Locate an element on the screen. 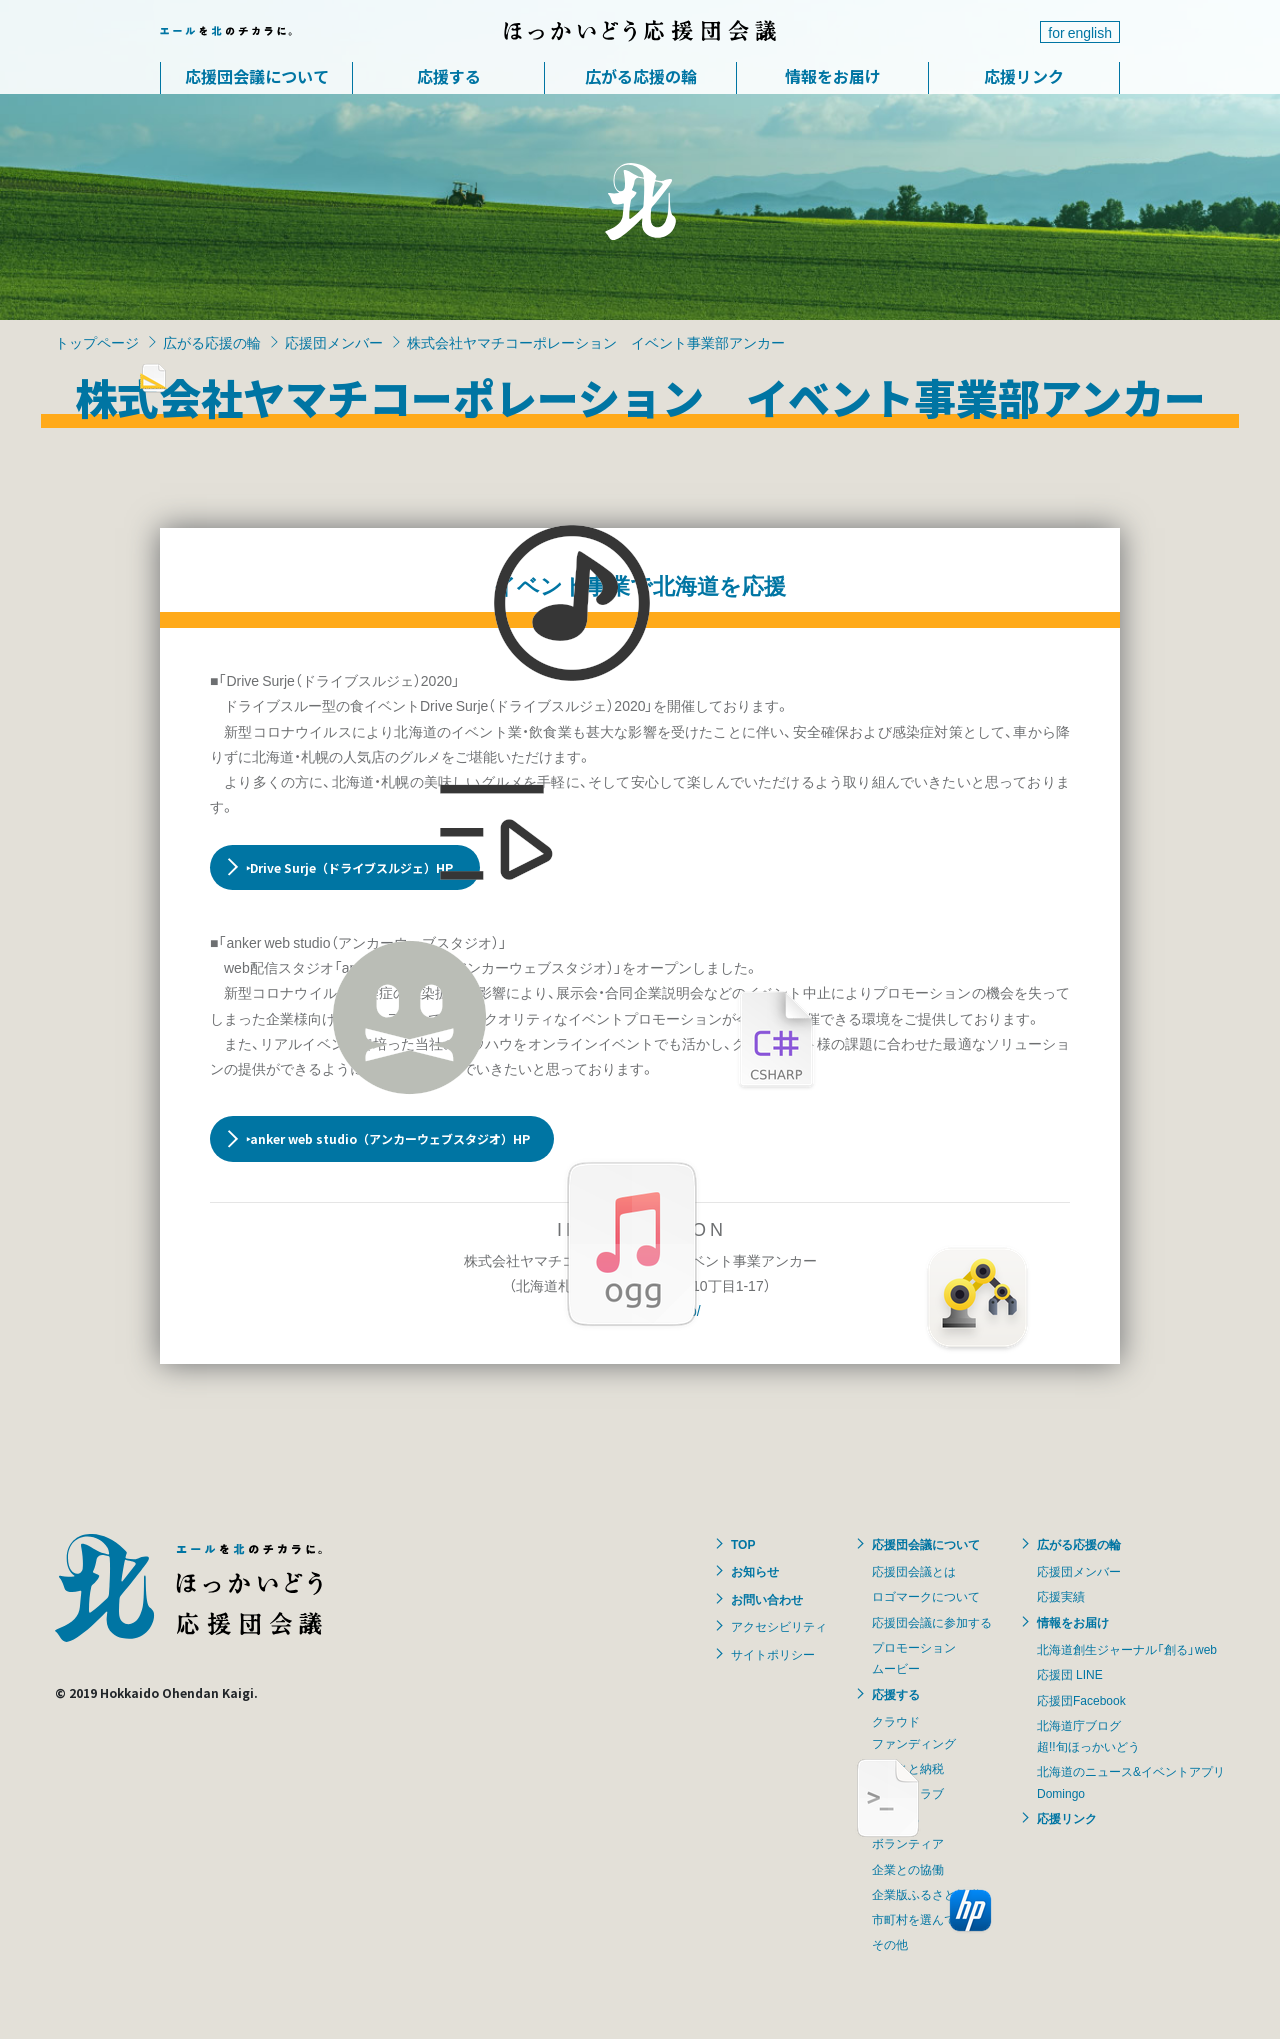 This screenshot has width=1280, height=2039. open cantata music player is located at coordinates (572, 603).